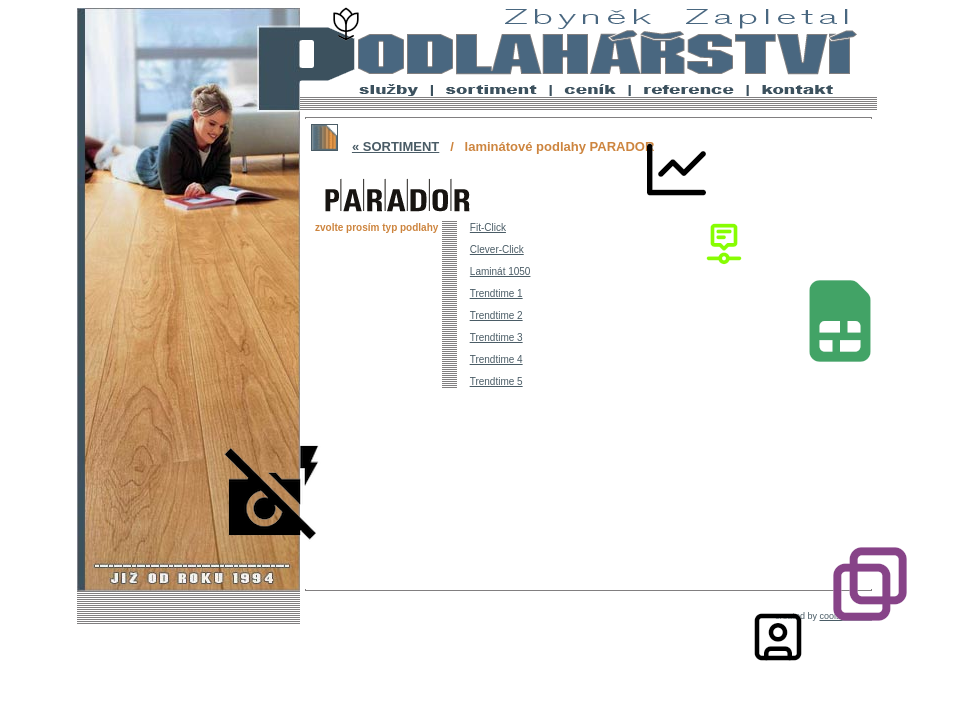  Describe the element at coordinates (676, 169) in the screenshot. I see `view analytics or statistics` at that location.